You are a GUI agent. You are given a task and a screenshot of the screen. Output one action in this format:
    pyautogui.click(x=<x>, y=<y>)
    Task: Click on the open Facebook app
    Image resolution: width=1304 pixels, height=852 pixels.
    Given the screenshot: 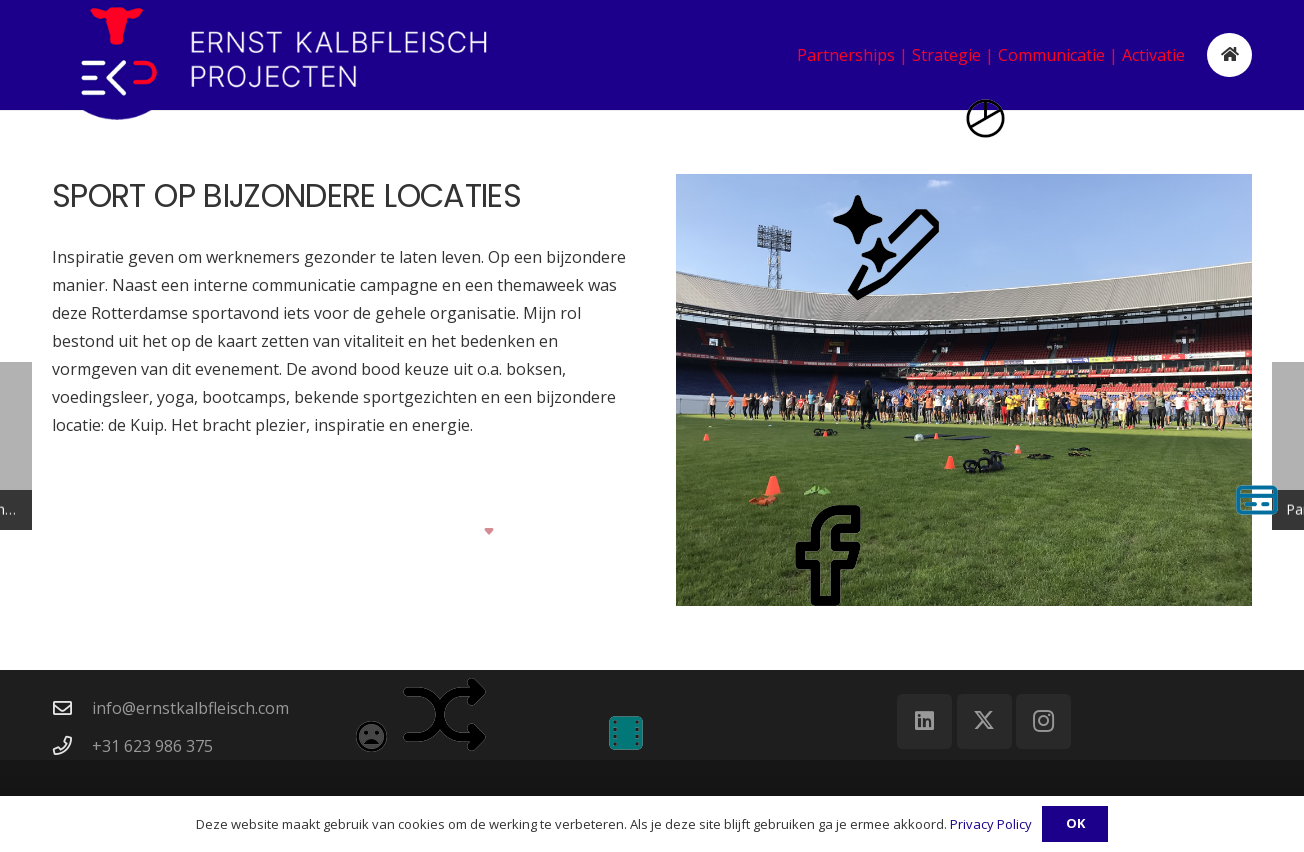 What is the action you would take?
    pyautogui.click(x=830, y=555)
    